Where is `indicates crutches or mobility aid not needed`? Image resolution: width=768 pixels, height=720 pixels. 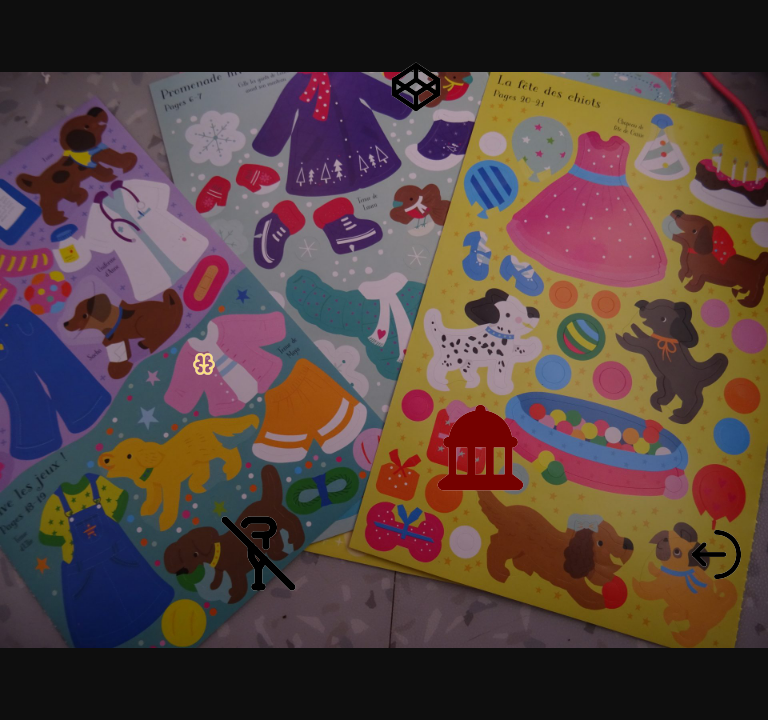 indicates crutches or mobility aid not needed is located at coordinates (258, 553).